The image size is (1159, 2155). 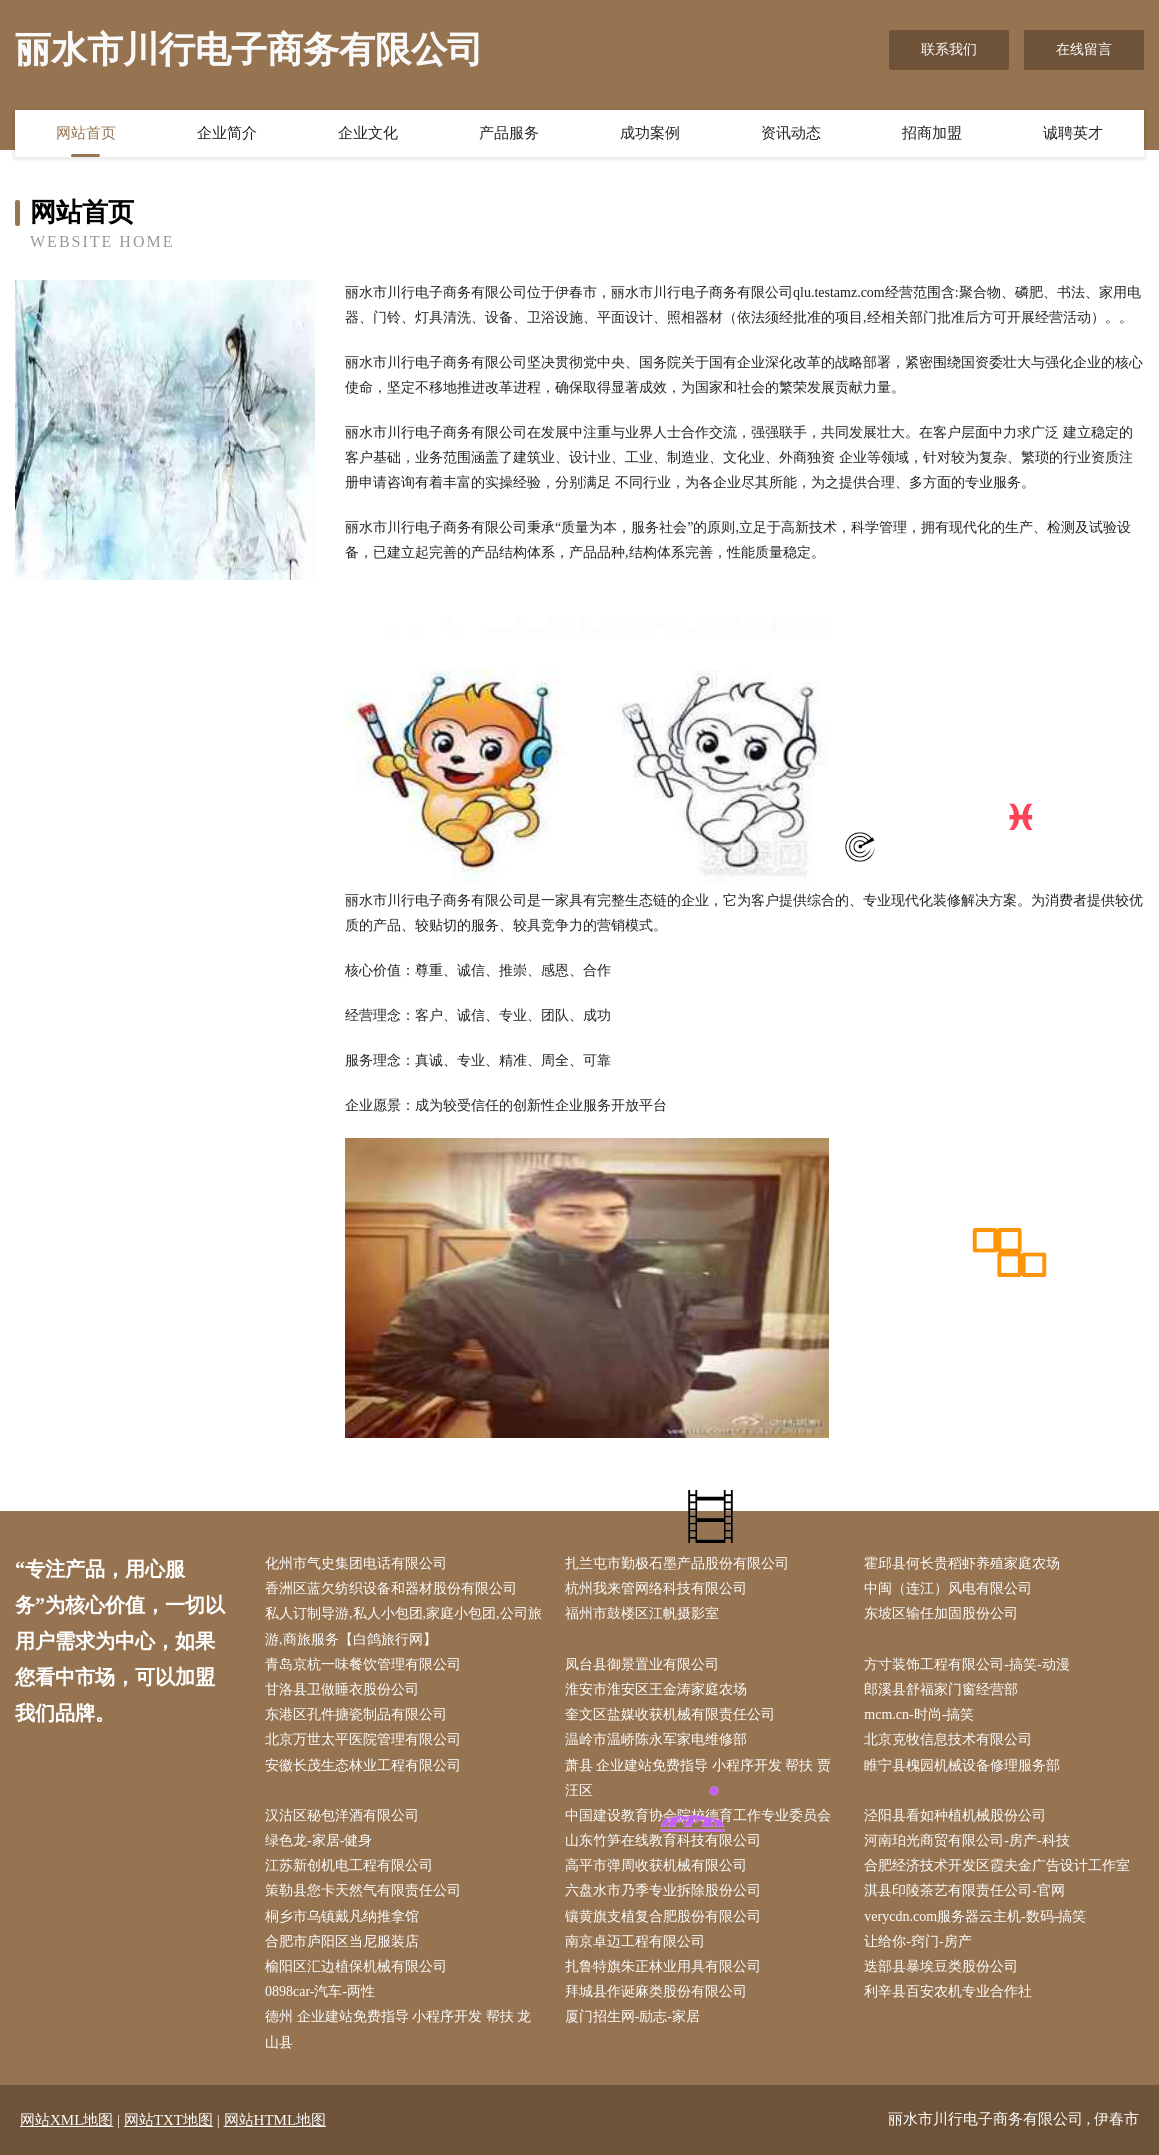 I want to click on access video or movie content, so click(x=710, y=1516).